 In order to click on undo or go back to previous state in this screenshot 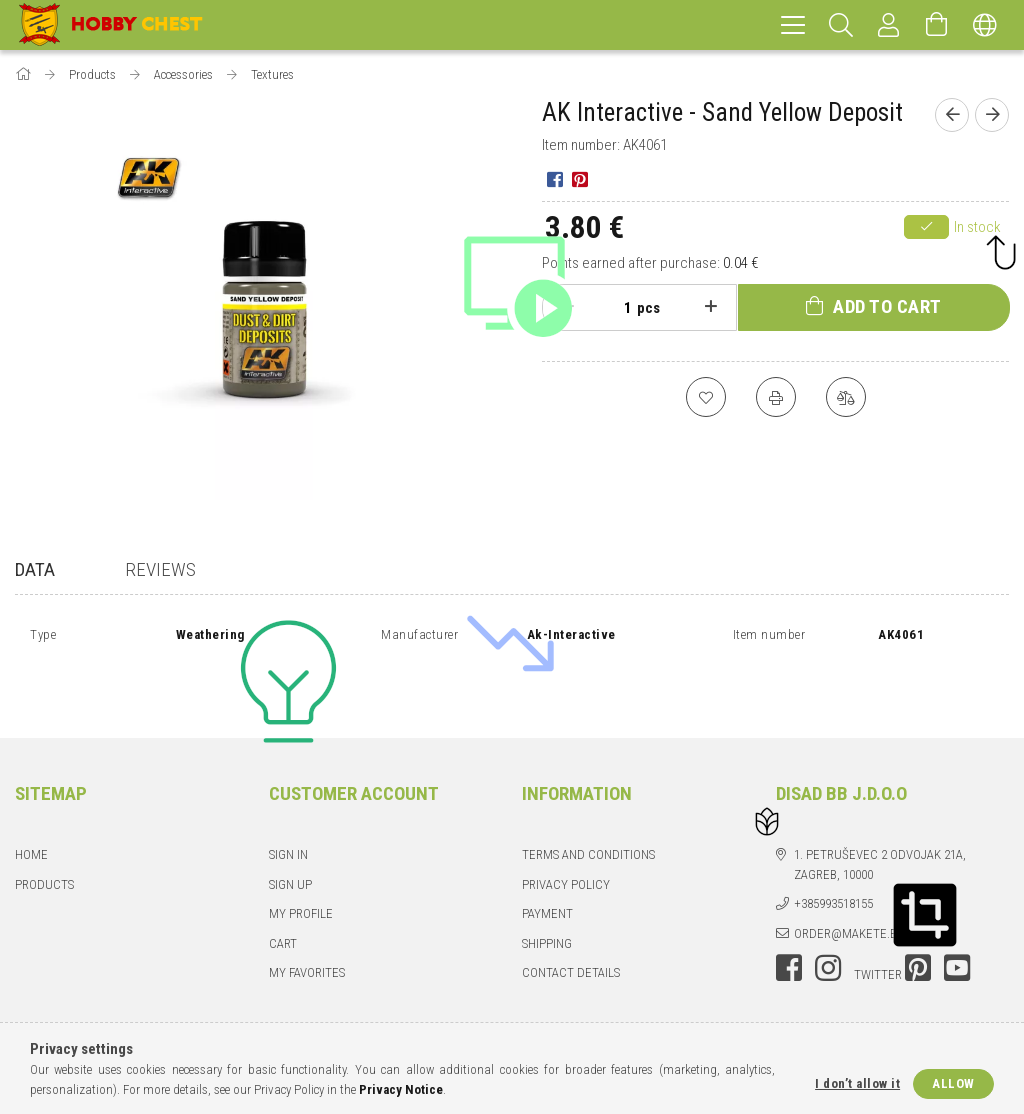, I will do `click(1002, 252)`.